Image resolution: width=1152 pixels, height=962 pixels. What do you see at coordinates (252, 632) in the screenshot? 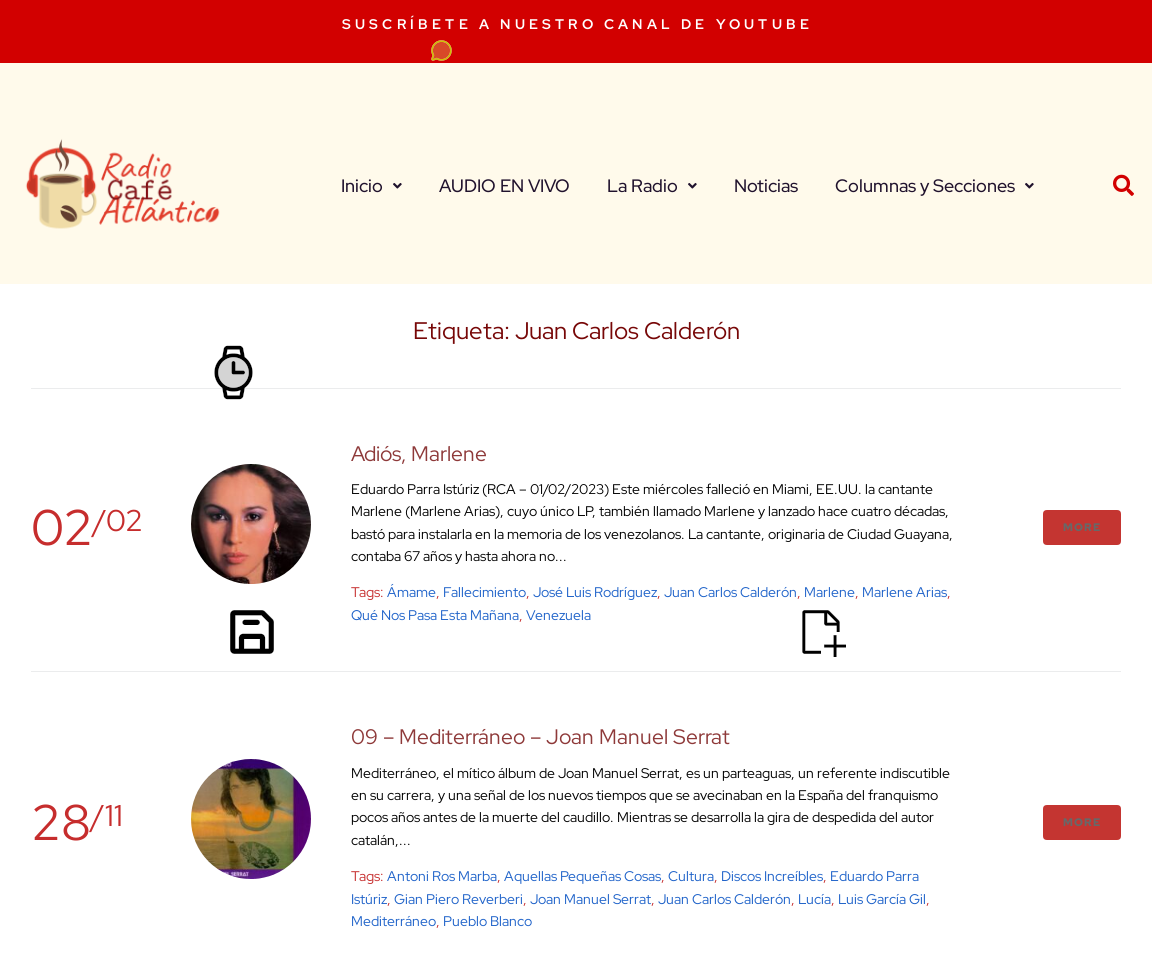
I see `save current file or document` at bounding box center [252, 632].